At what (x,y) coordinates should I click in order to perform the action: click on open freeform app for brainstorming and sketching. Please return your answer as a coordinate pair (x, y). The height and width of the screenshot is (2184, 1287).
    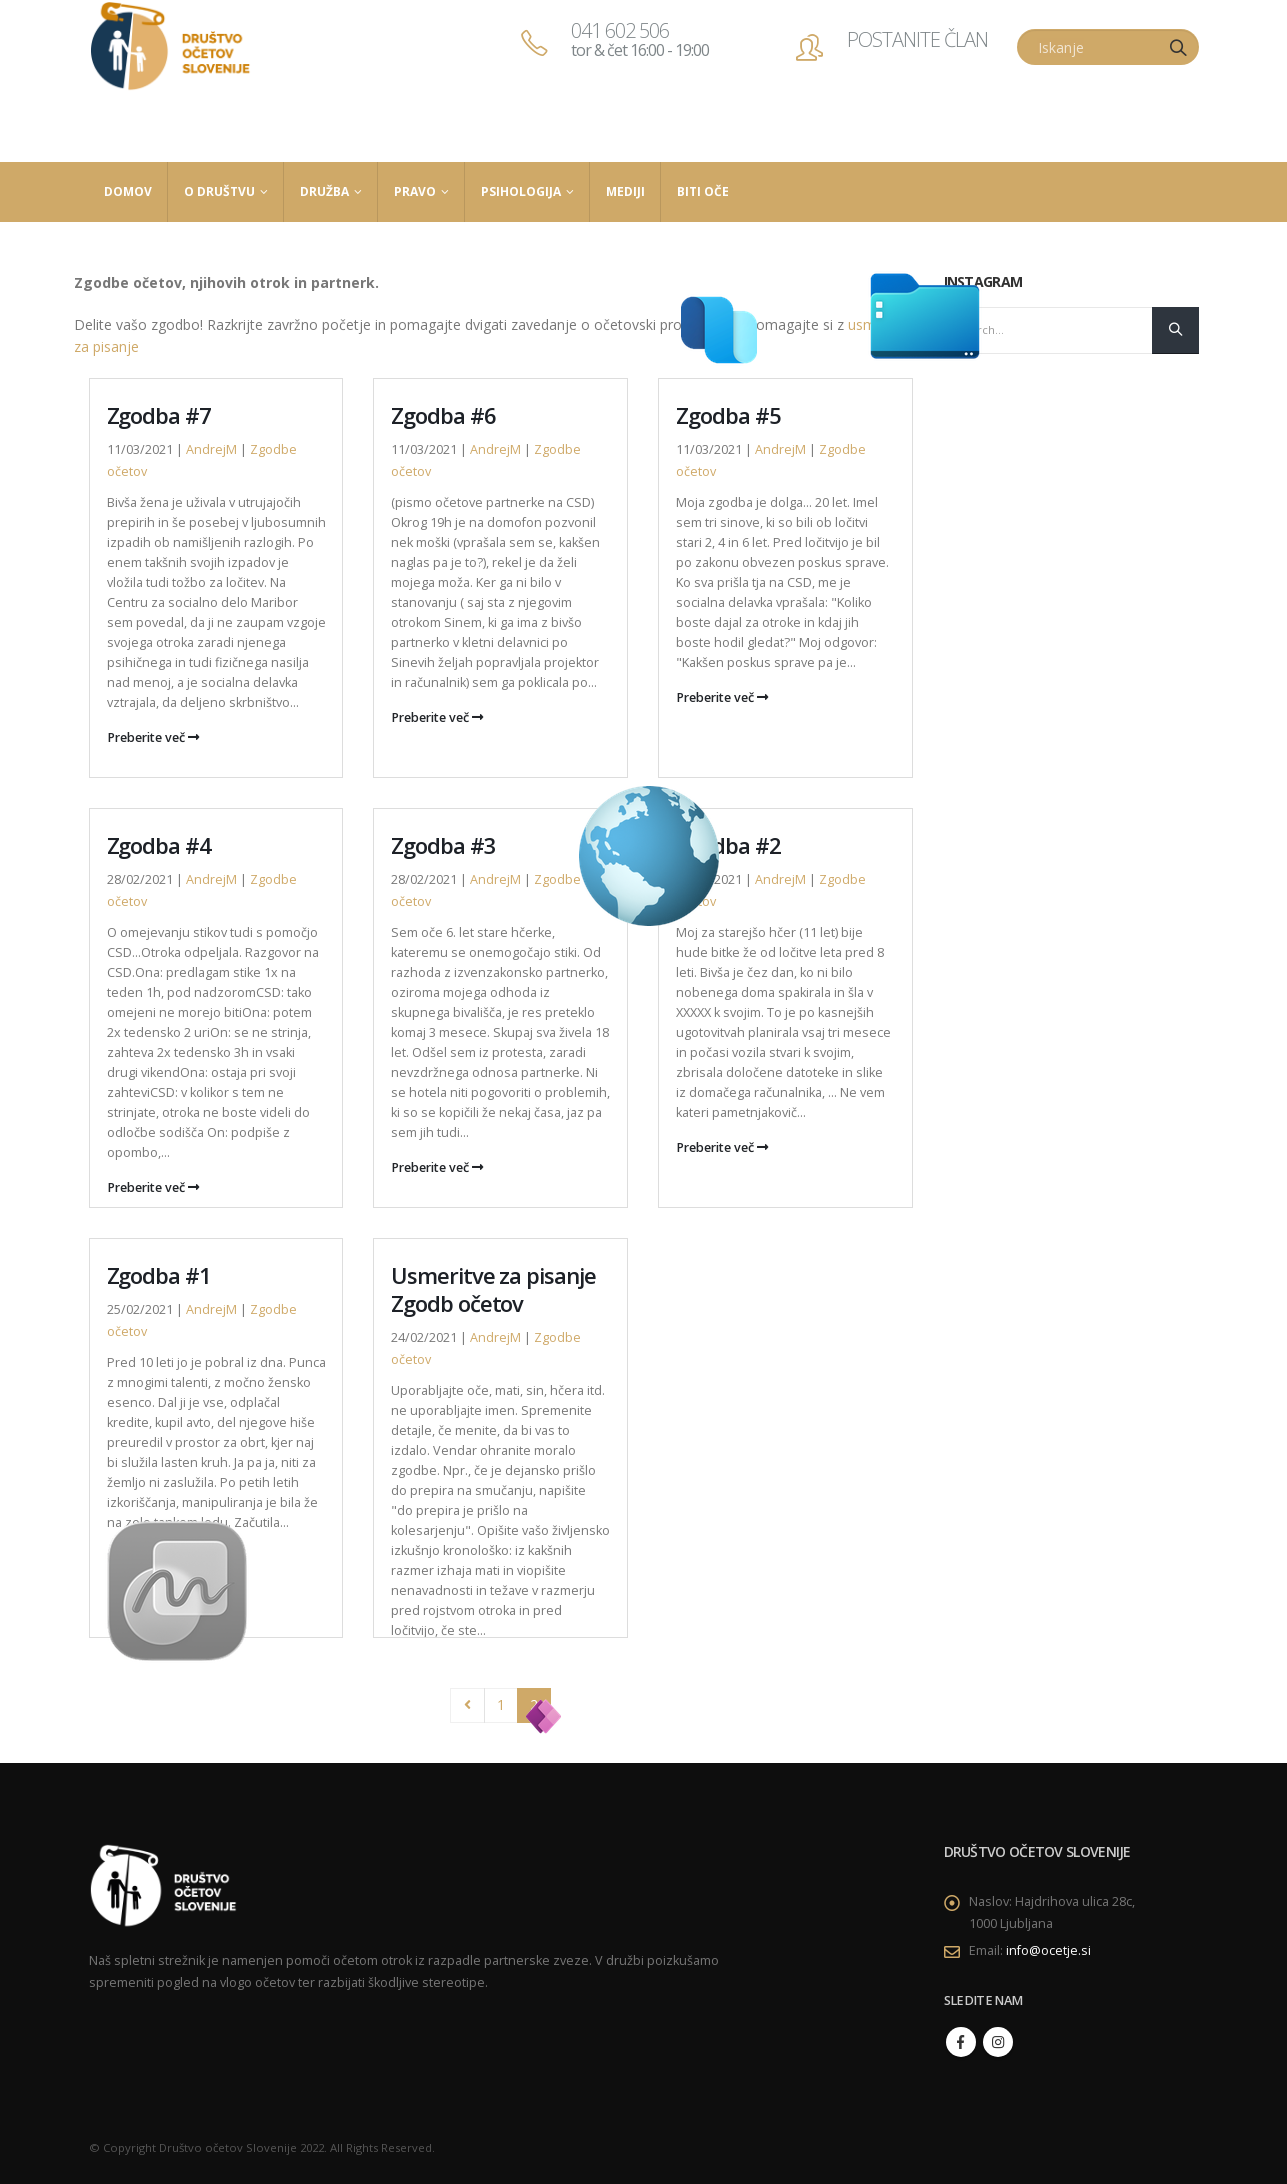
    Looking at the image, I should click on (177, 1591).